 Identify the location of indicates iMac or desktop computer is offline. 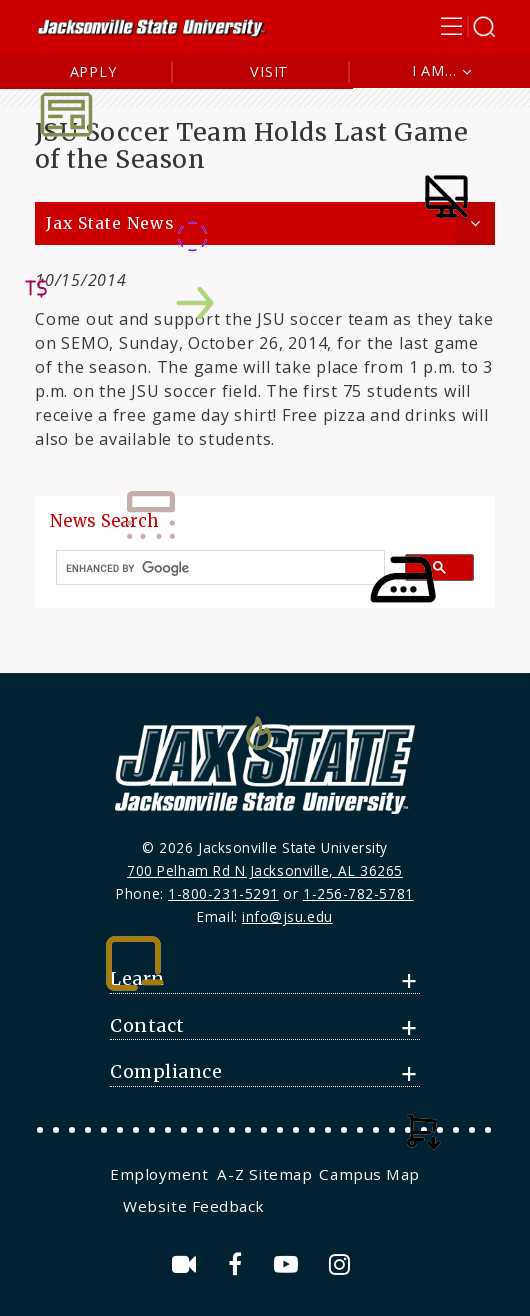
(446, 196).